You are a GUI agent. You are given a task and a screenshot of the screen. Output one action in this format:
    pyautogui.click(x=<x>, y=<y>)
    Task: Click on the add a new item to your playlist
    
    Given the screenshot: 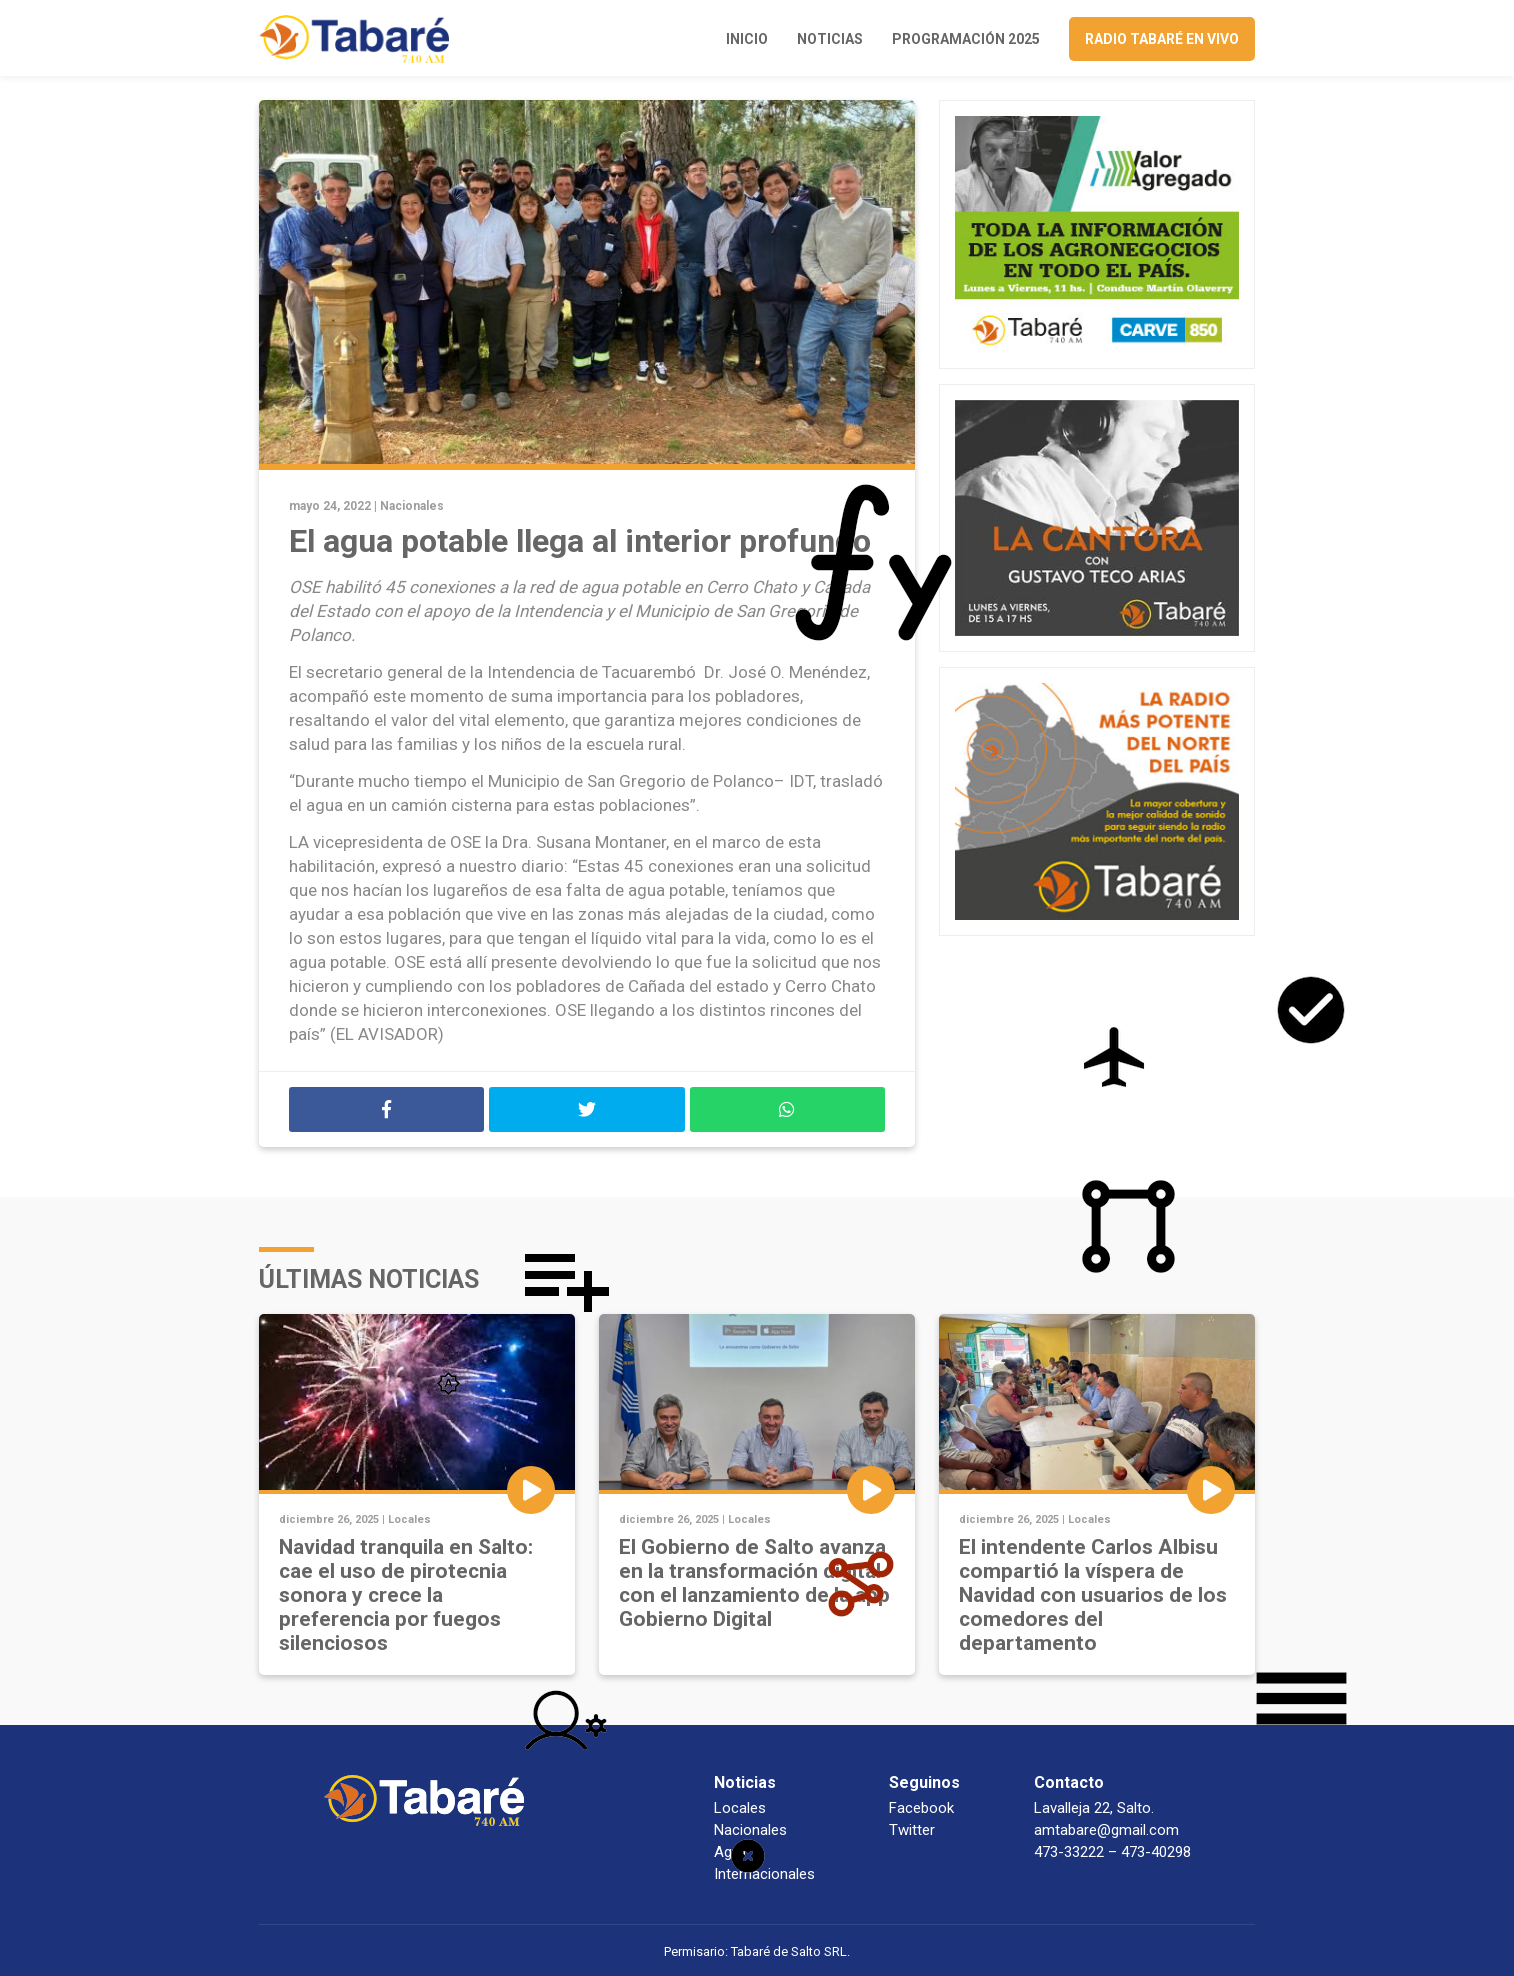 What is the action you would take?
    pyautogui.click(x=567, y=1279)
    